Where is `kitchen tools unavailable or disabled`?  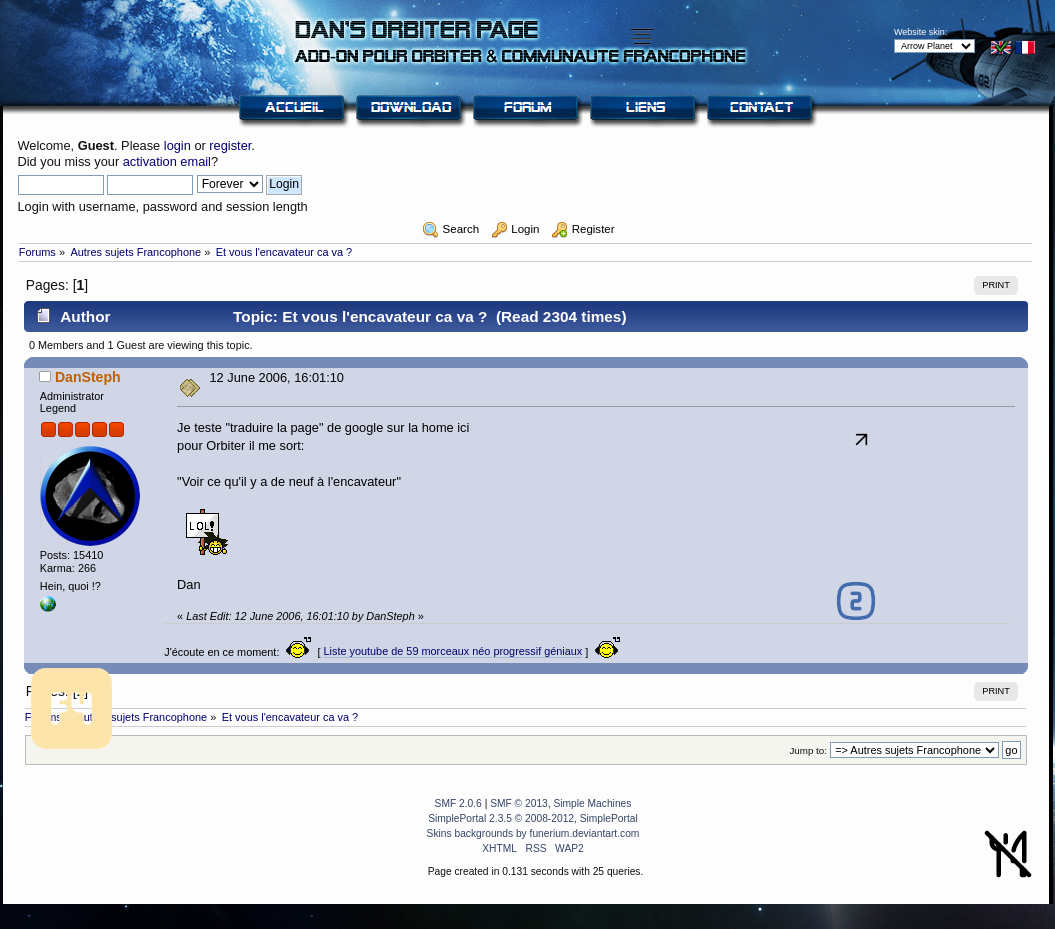
kitchen tools unavailable or disabled is located at coordinates (1008, 854).